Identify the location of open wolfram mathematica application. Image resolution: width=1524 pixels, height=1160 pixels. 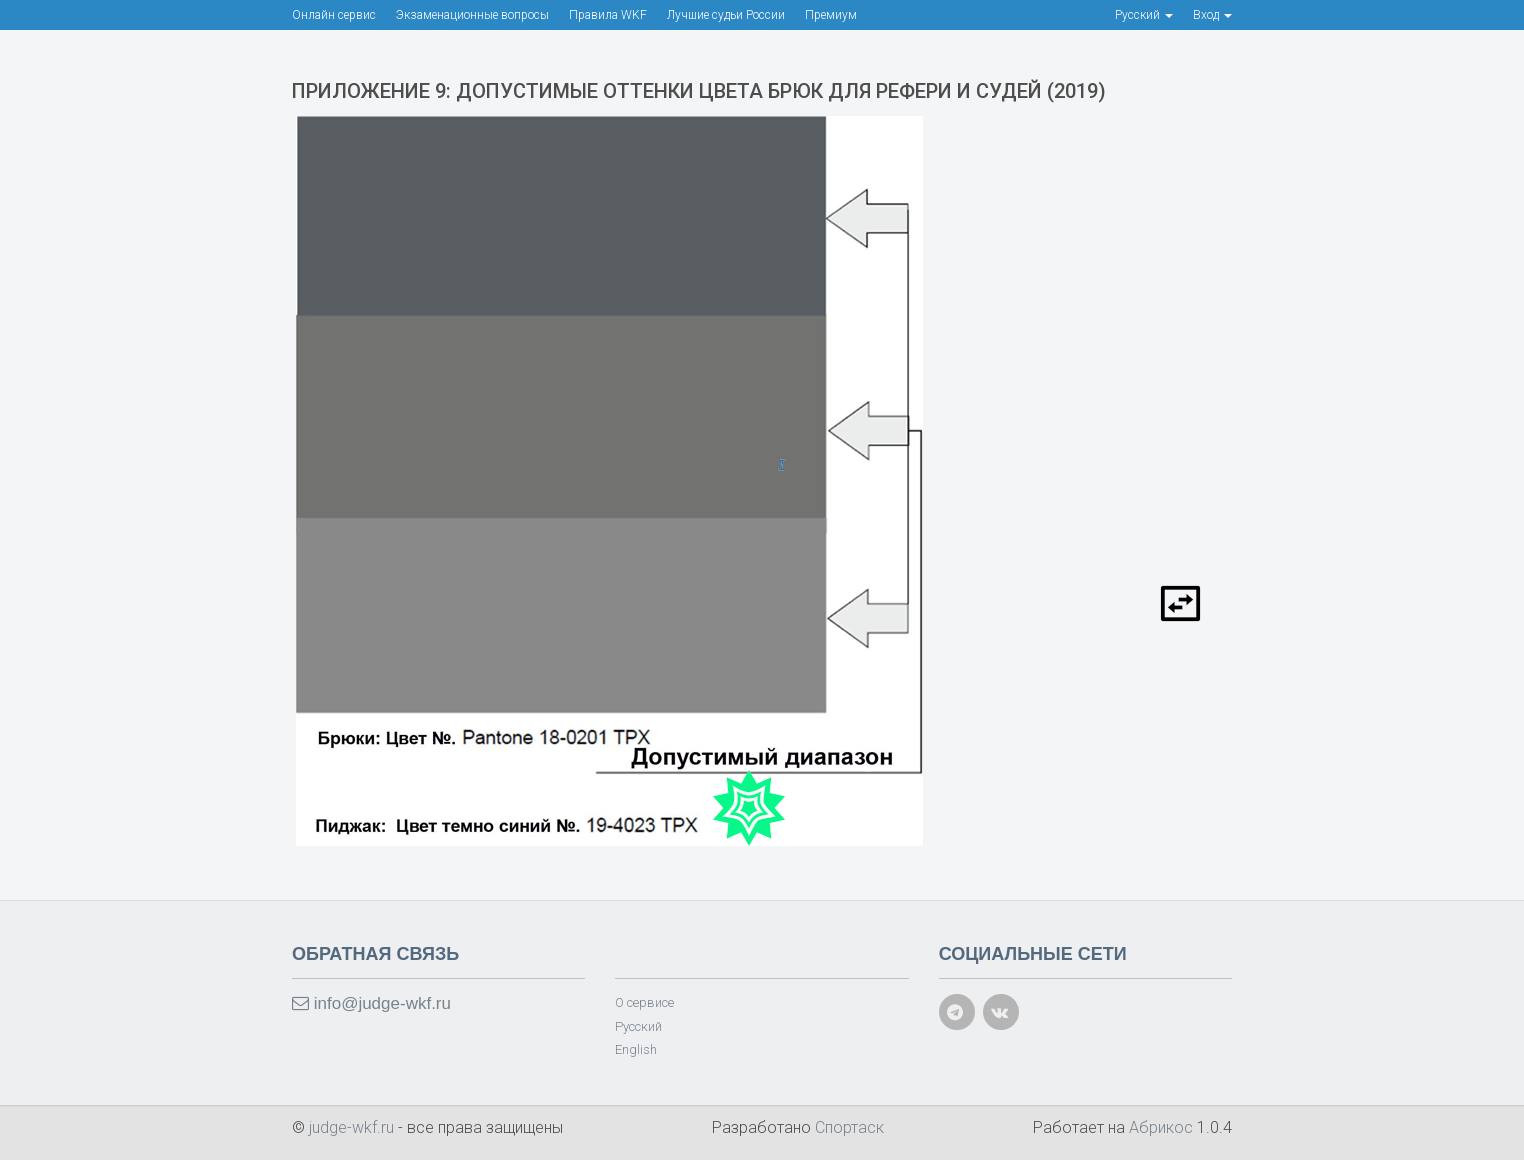
(749, 808).